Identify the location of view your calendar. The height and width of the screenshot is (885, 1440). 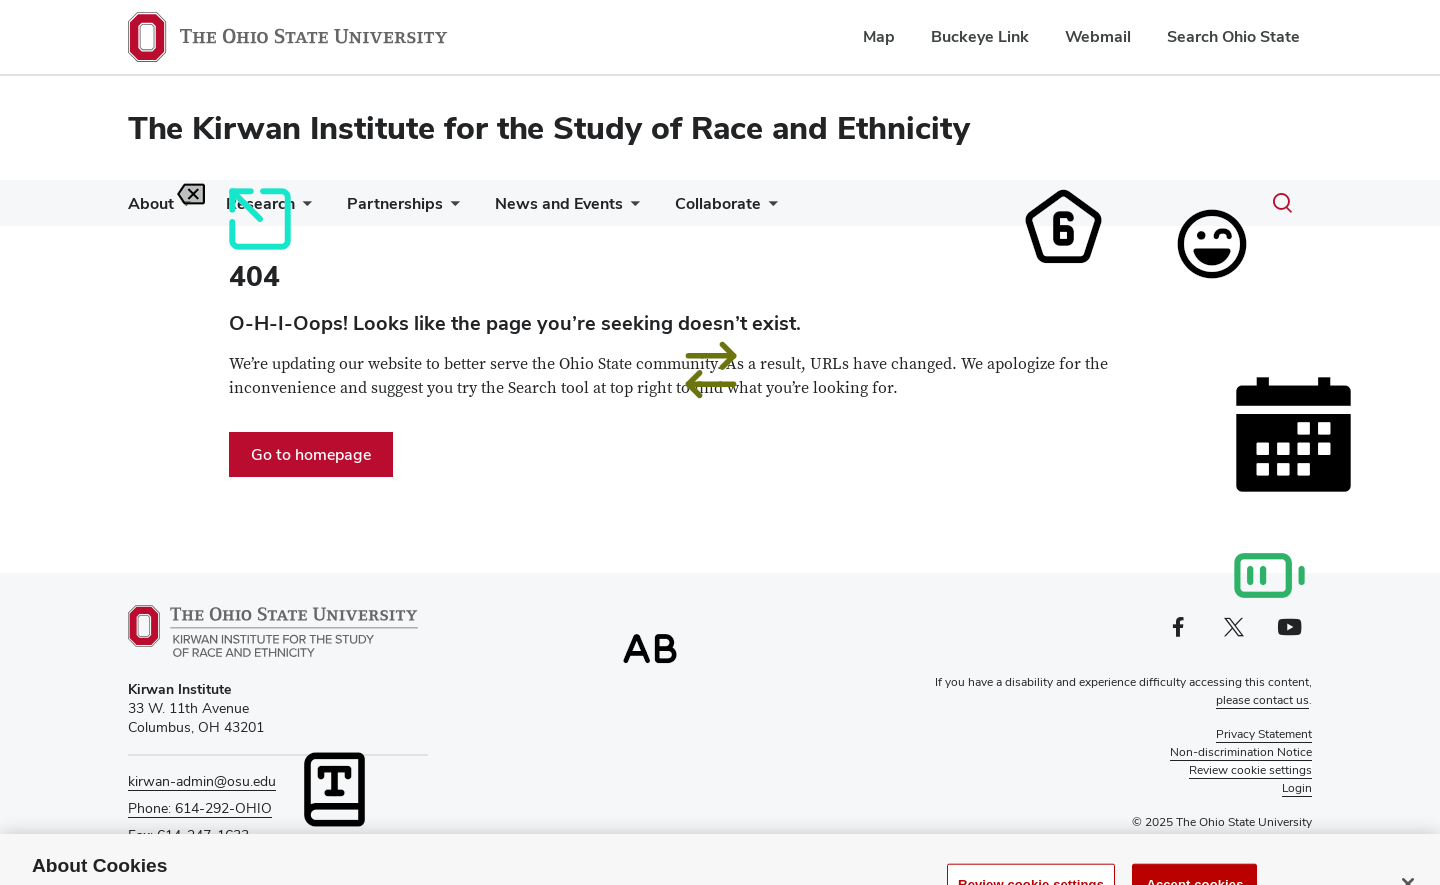
(1293, 434).